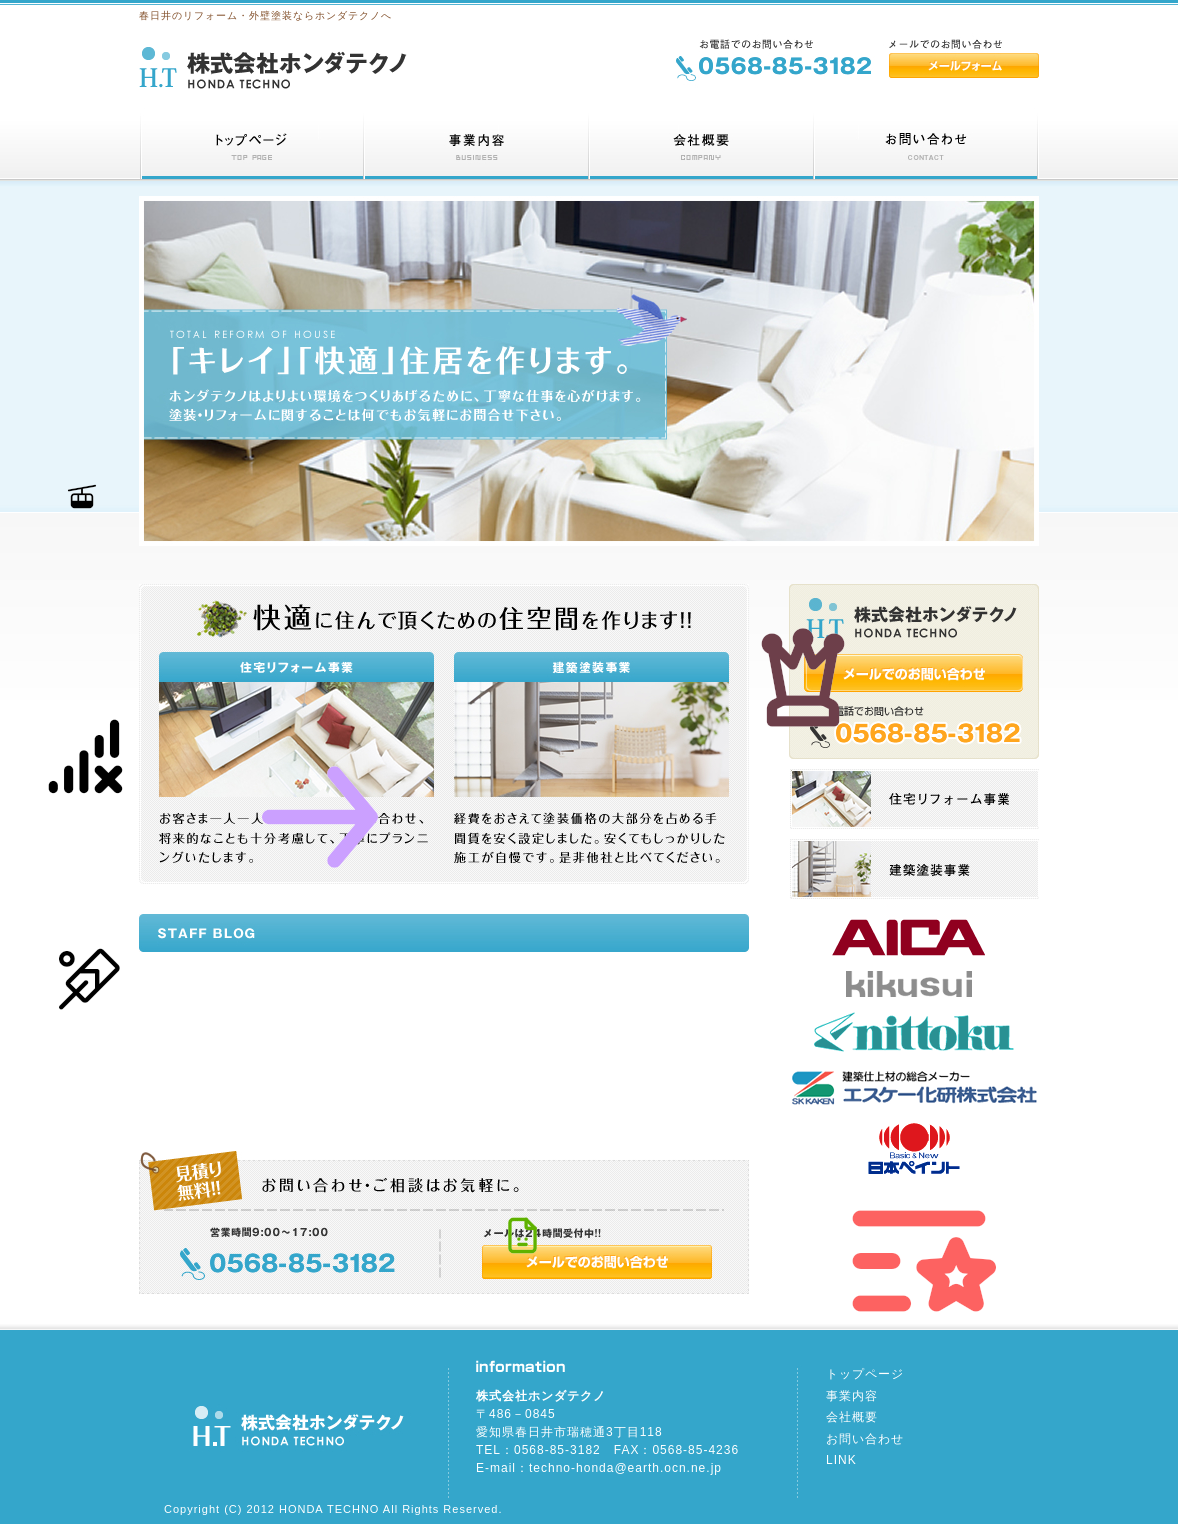  What do you see at coordinates (320, 817) in the screenshot?
I see `go to next item or page` at bounding box center [320, 817].